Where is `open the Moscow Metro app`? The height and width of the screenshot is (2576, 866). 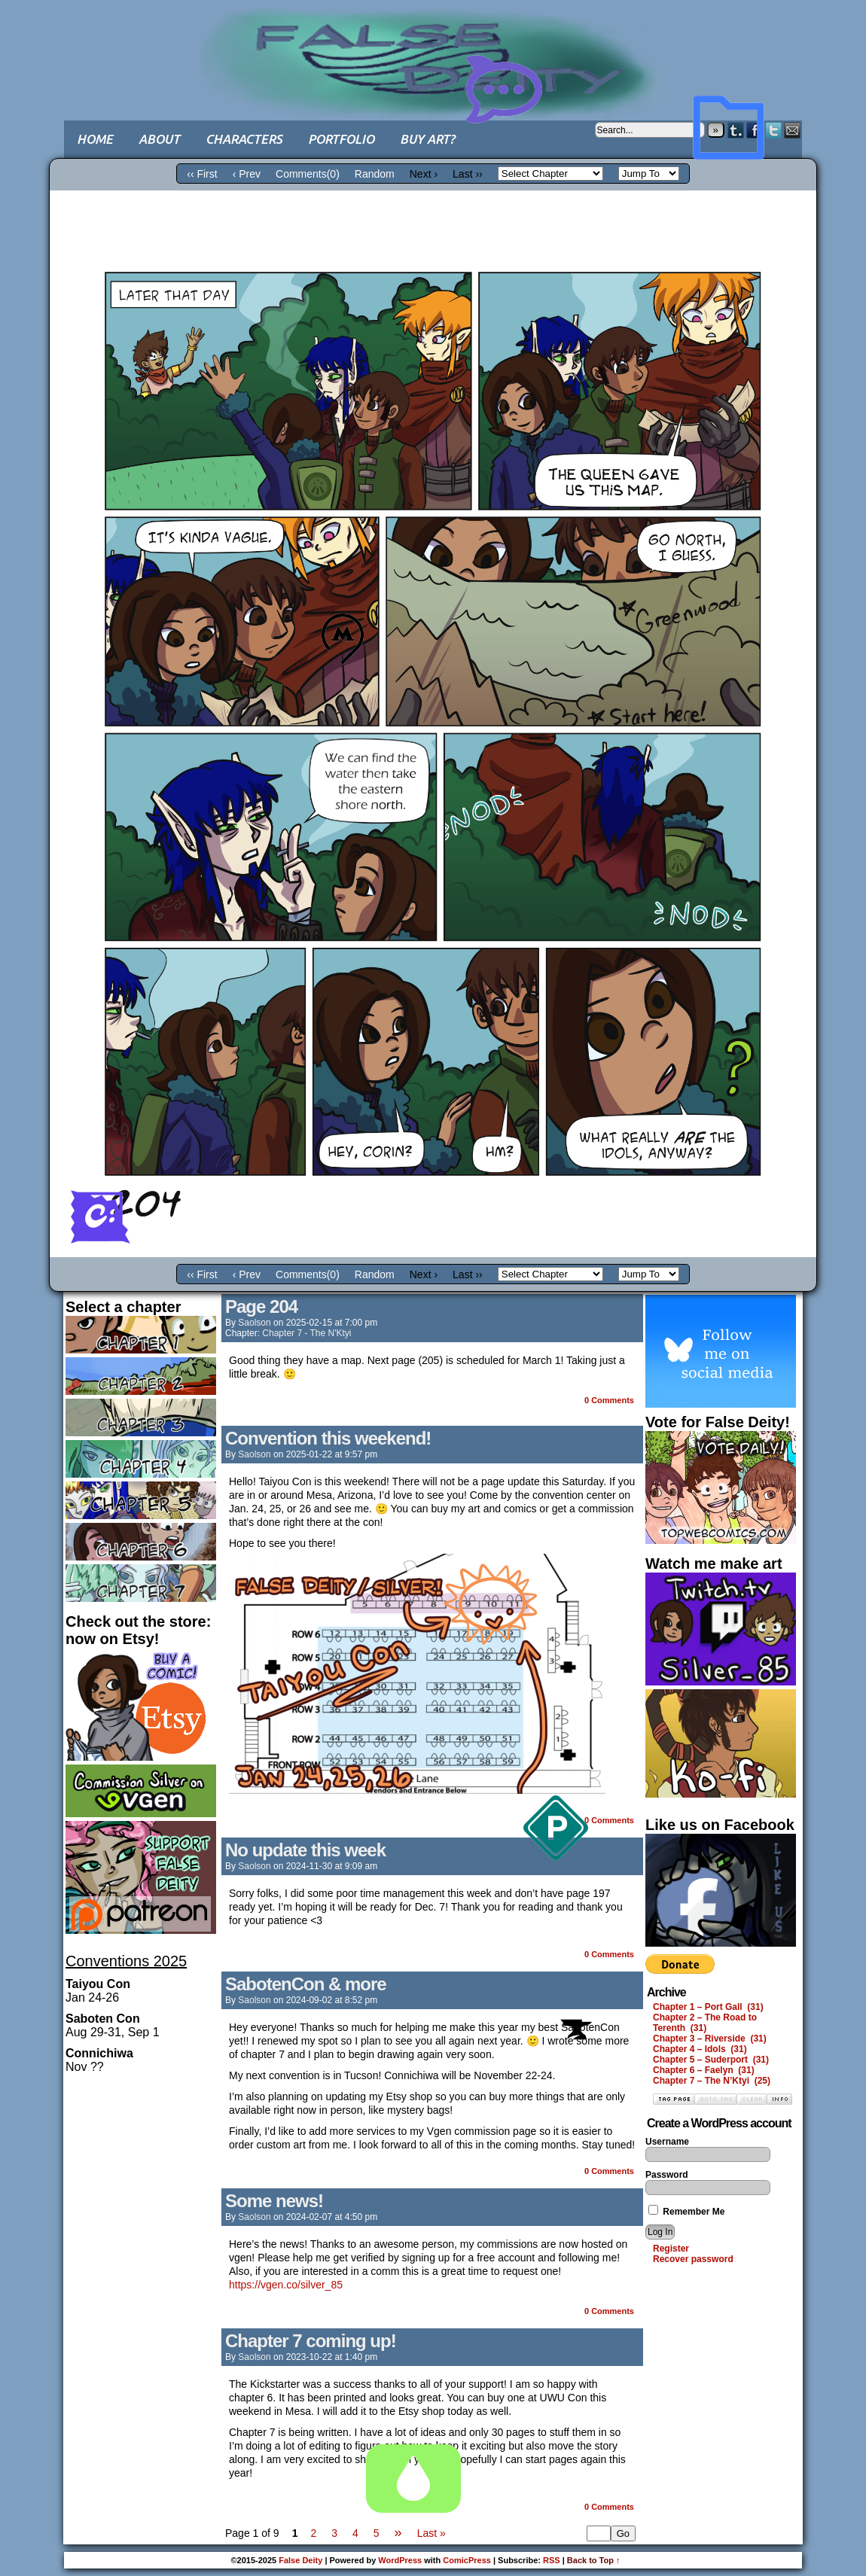 open the Moscow Metro app is located at coordinates (343, 639).